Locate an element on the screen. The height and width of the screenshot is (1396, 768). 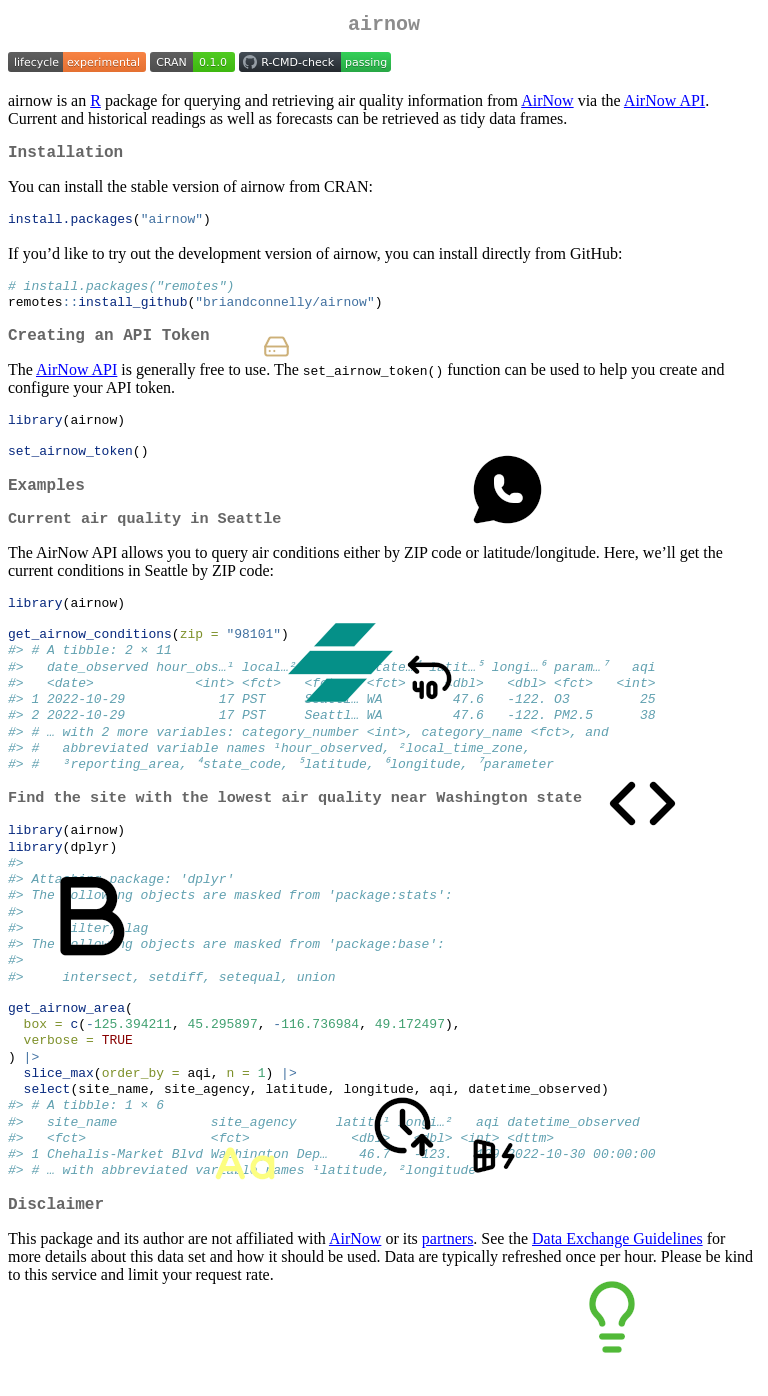
expand or resize content horizontally is located at coordinates (642, 803).